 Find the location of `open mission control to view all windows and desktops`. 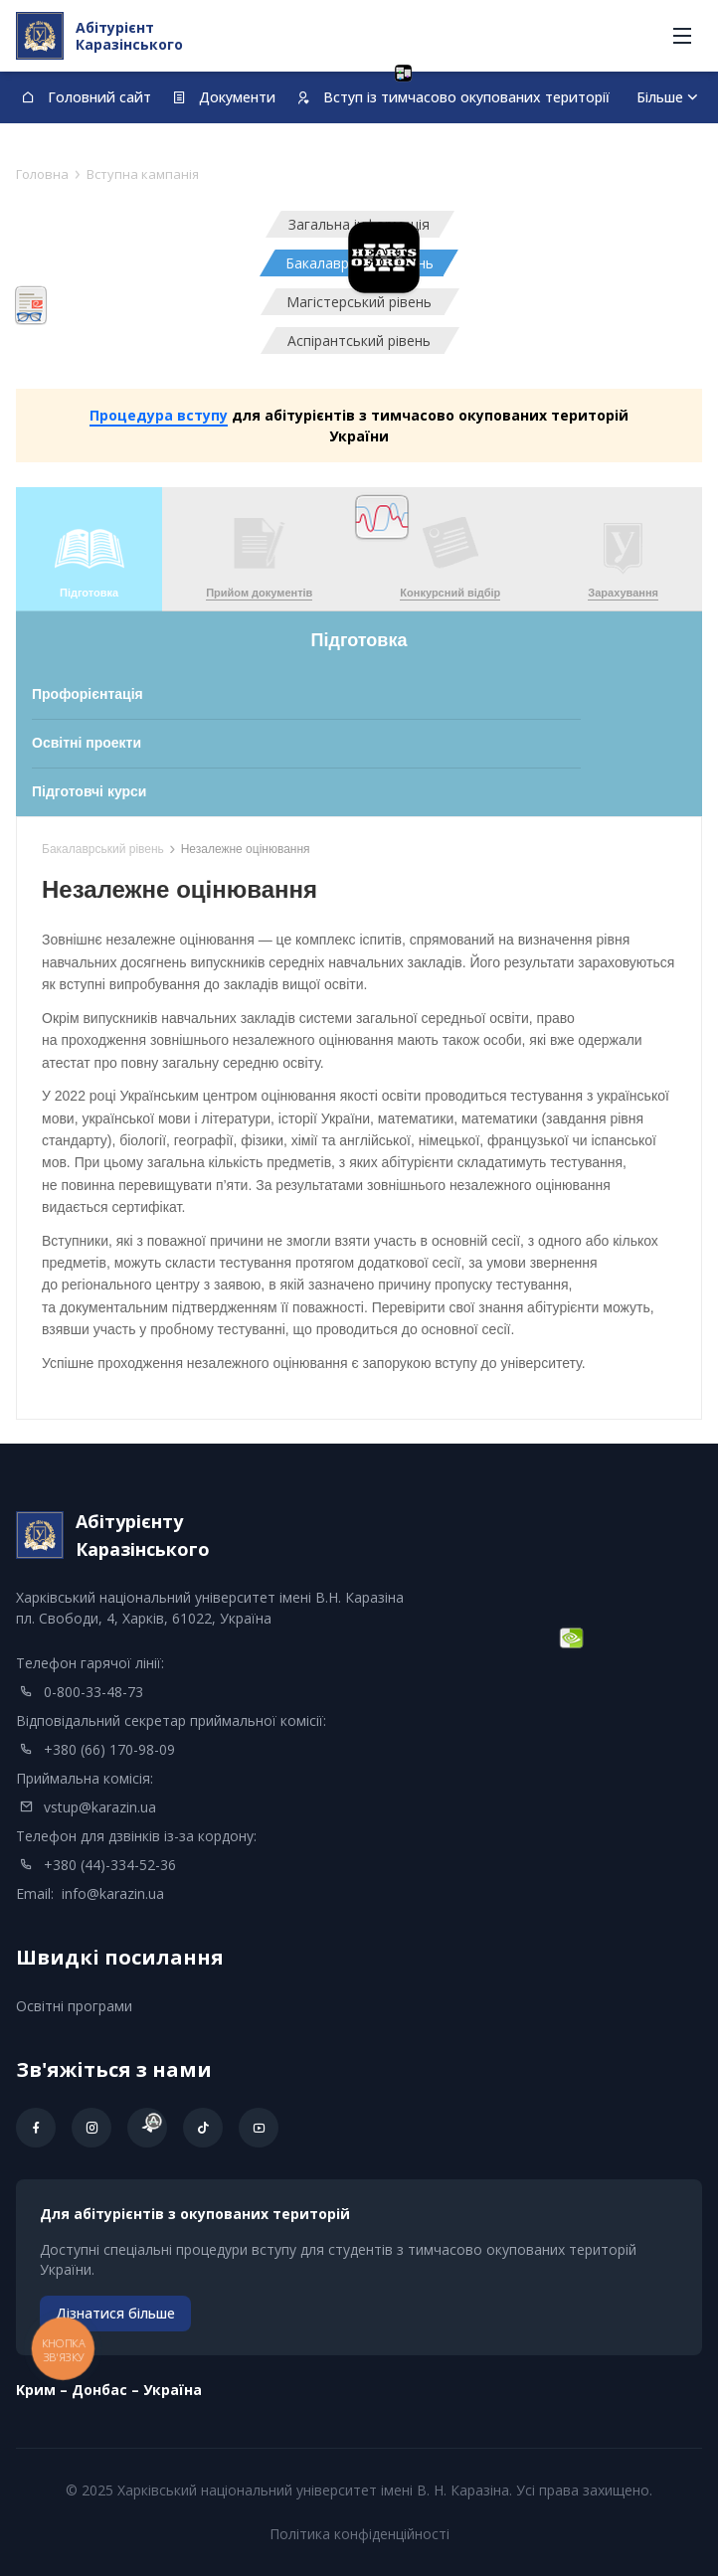

open mission control to view all windows and desktops is located at coordinates (403, 73).